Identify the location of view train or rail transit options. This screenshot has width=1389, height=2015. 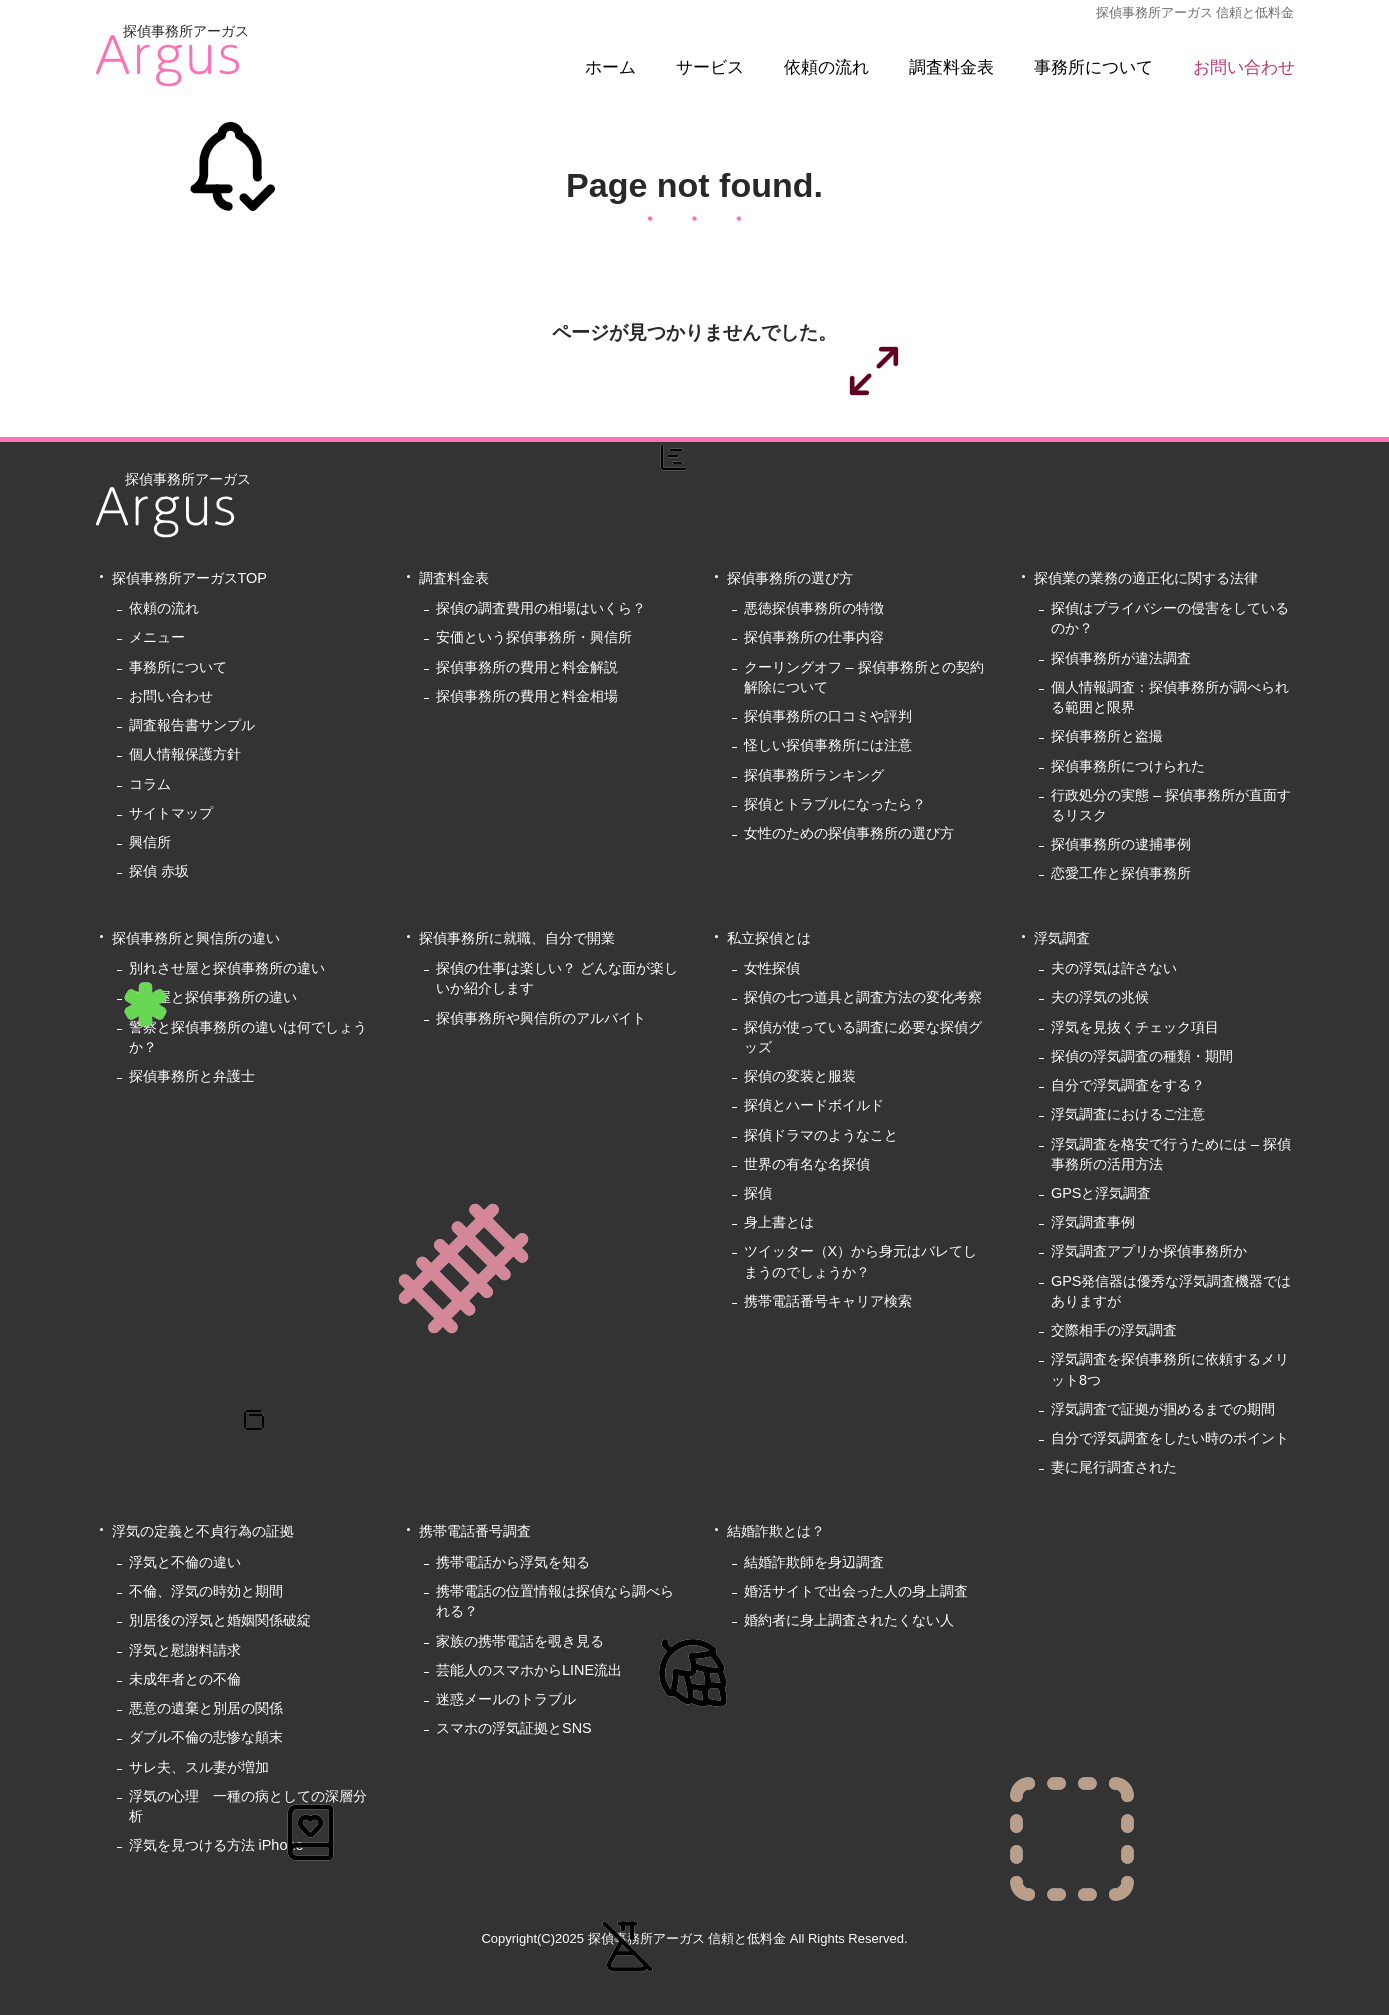
(463, 1268).